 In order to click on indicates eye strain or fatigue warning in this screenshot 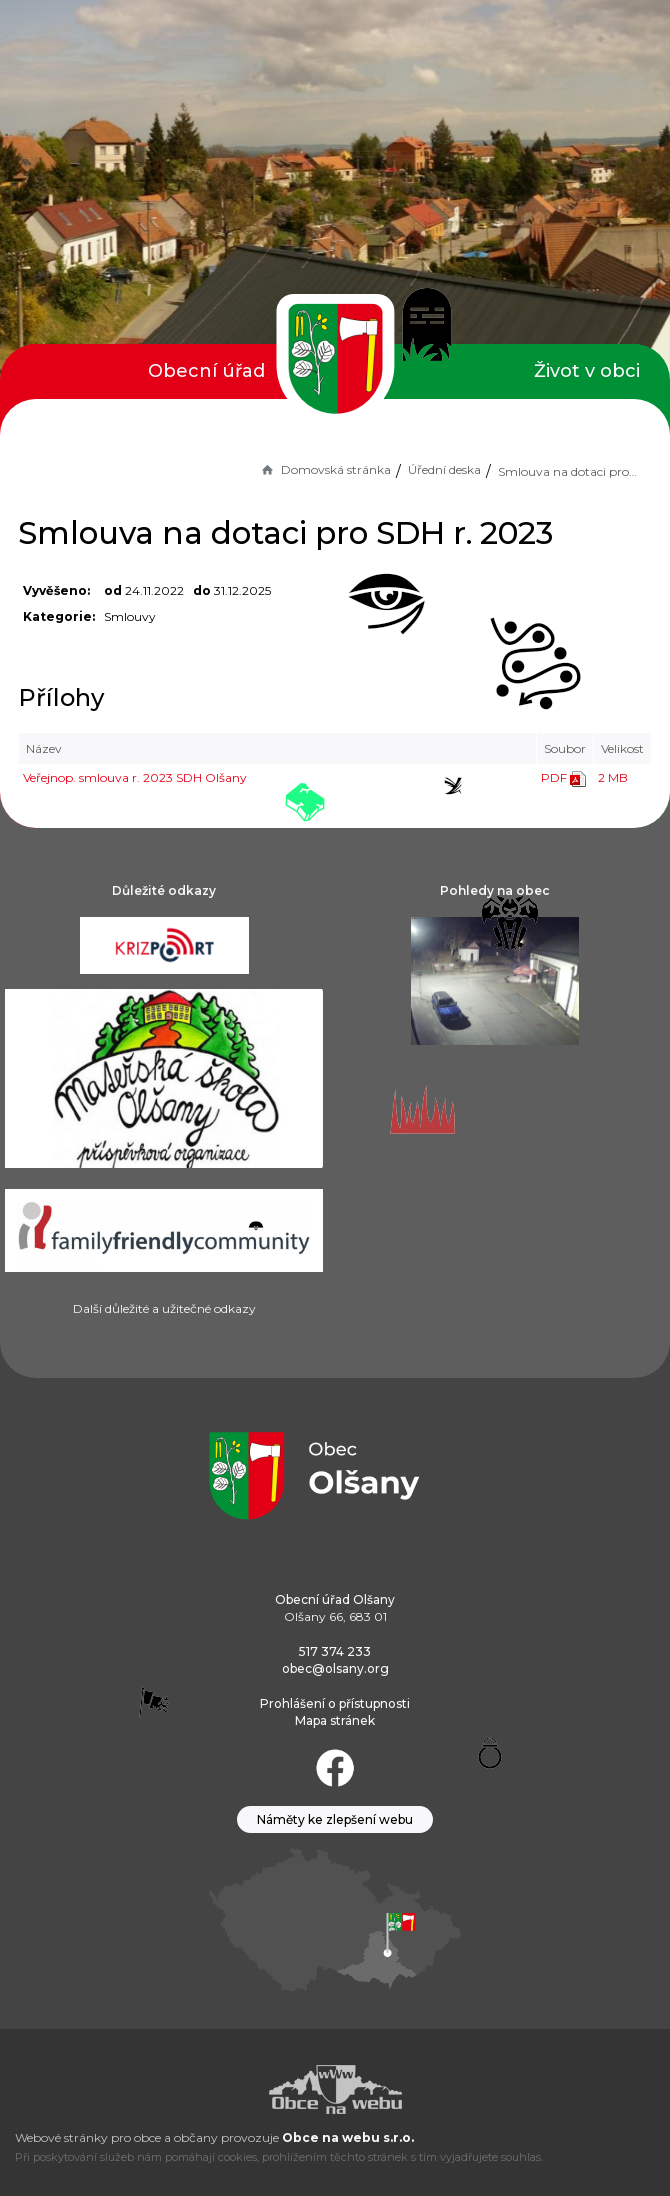, I will do `click(386, 595)`.